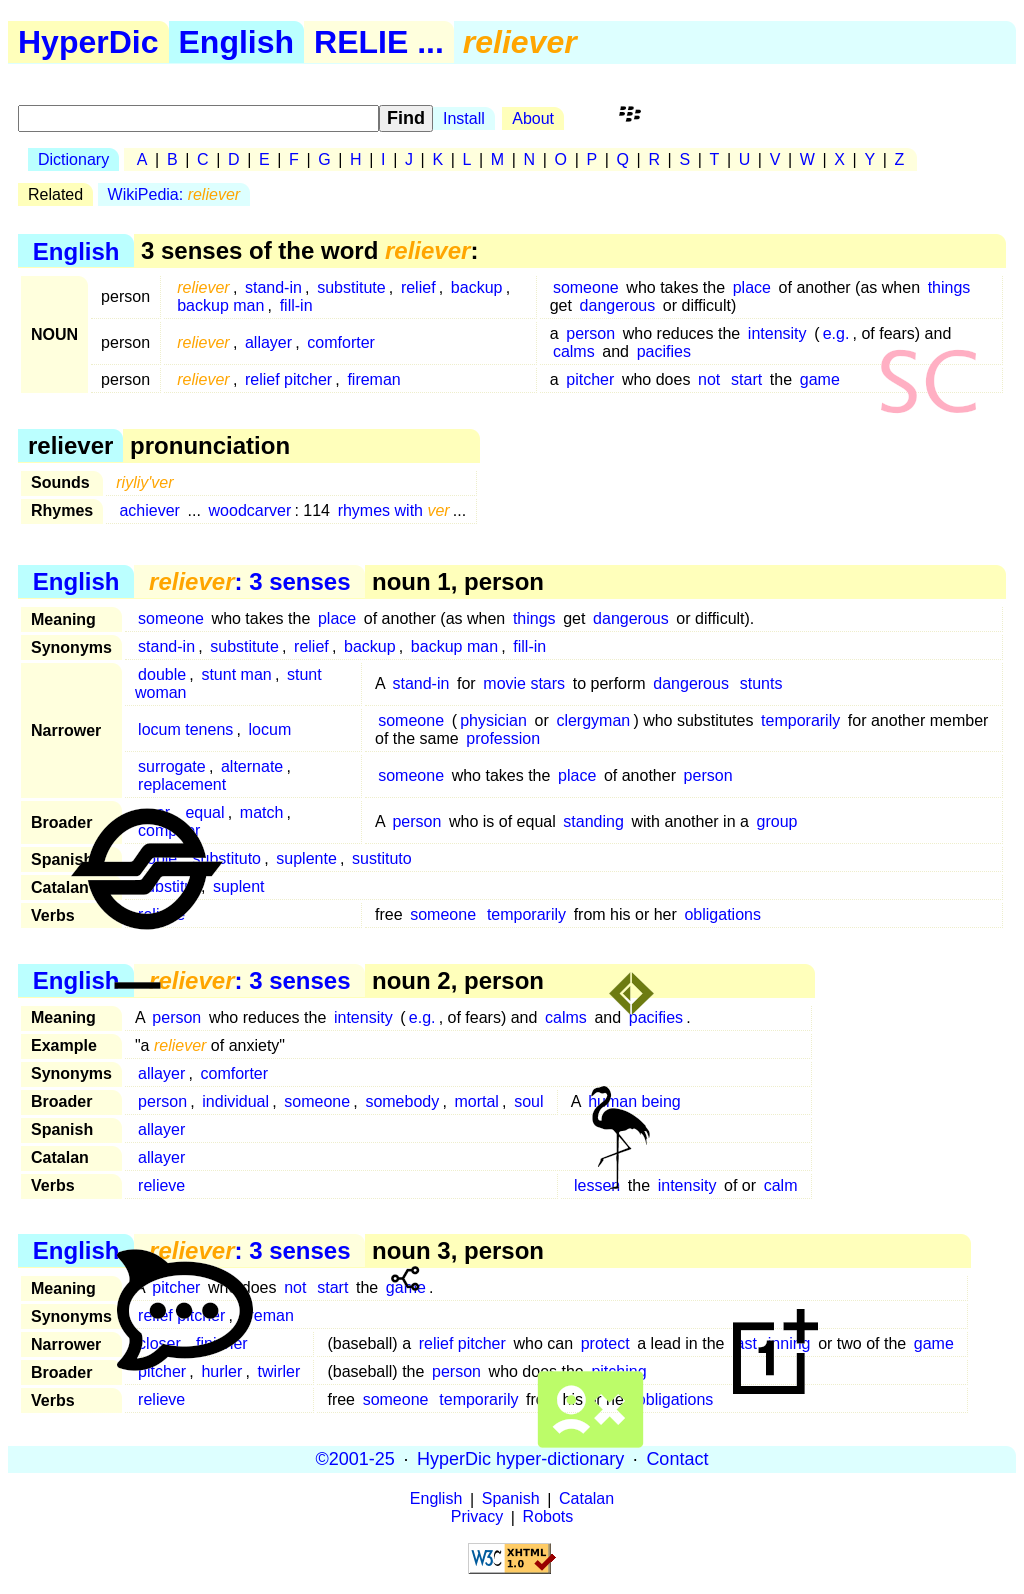 The width and height of the screenshot is (1024, 1594). Describe the element at coordinates (147, 869) in the screenshot. I see `SMRT Corporation logo` at that location.